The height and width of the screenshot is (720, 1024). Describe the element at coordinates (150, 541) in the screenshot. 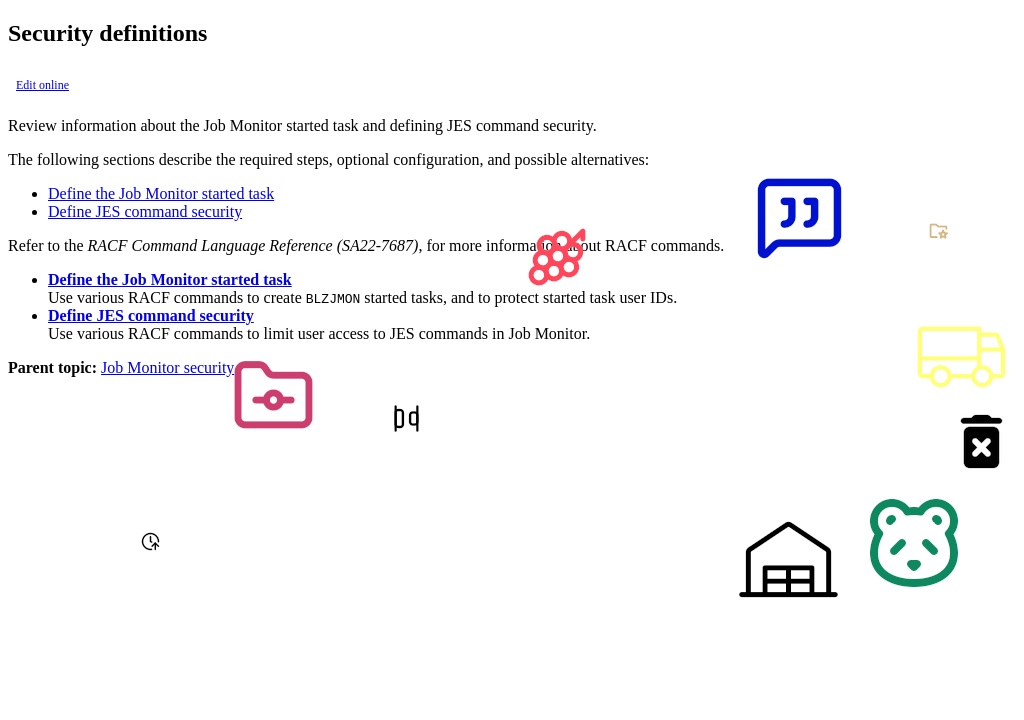

I see `upload or sync time data` at that location.